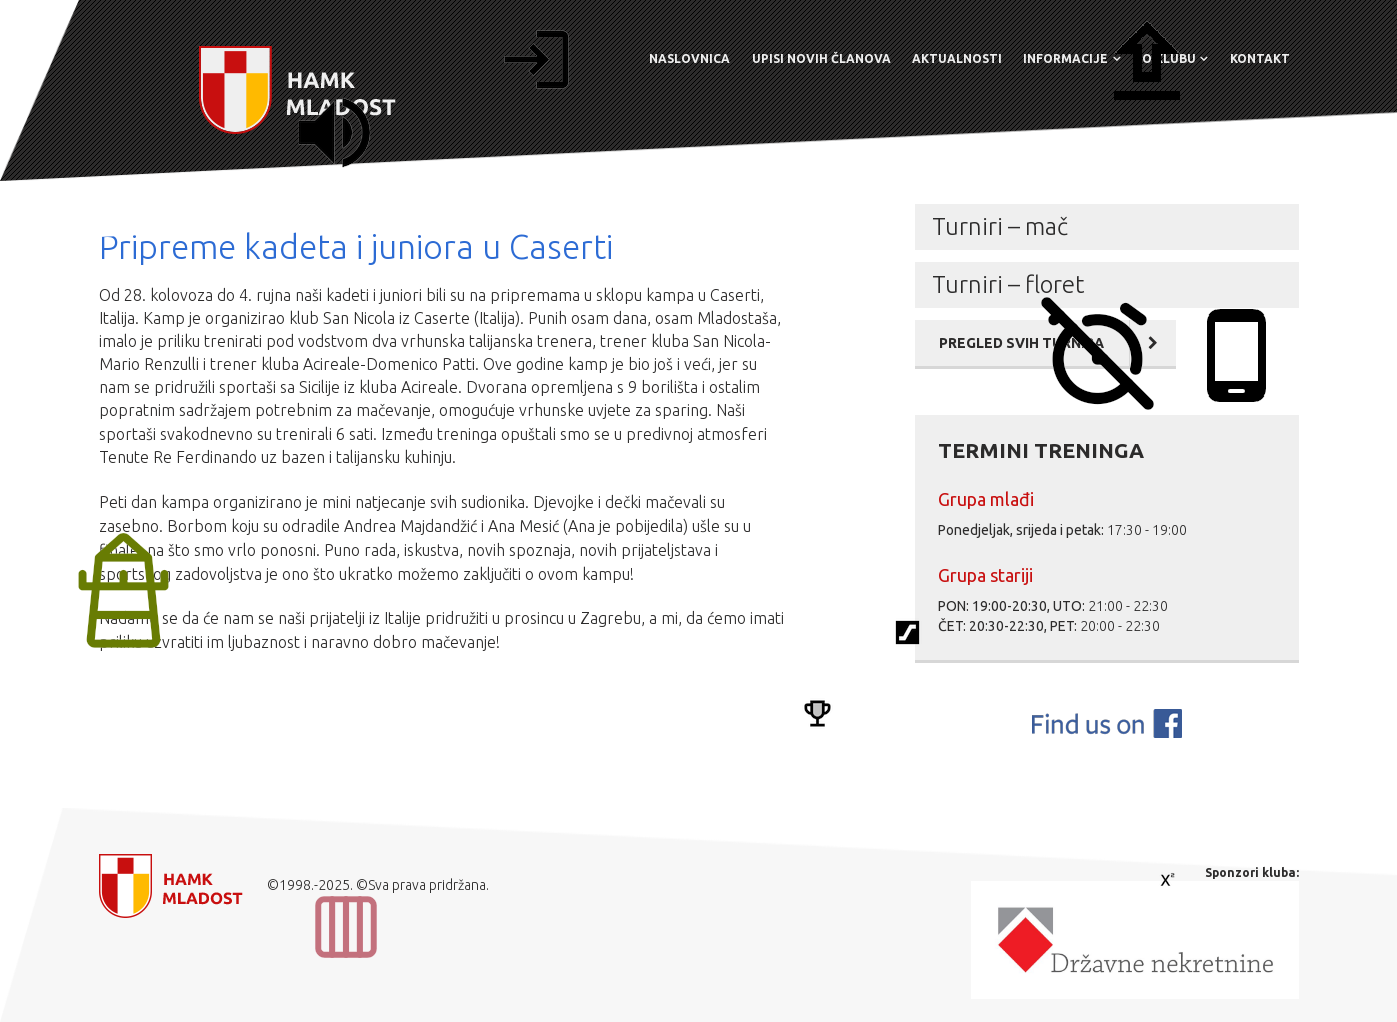  I want to click on upload a file from your device, so click(1147, 63).